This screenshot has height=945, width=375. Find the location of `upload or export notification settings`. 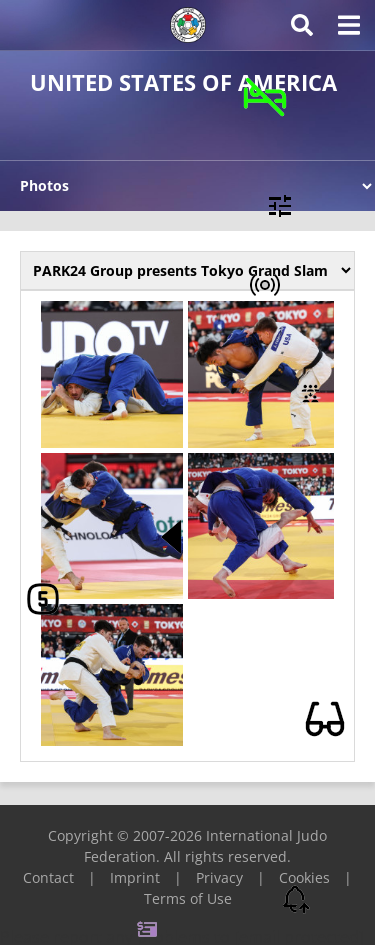

upload or export notification settings is located at coordinates (295, 899).